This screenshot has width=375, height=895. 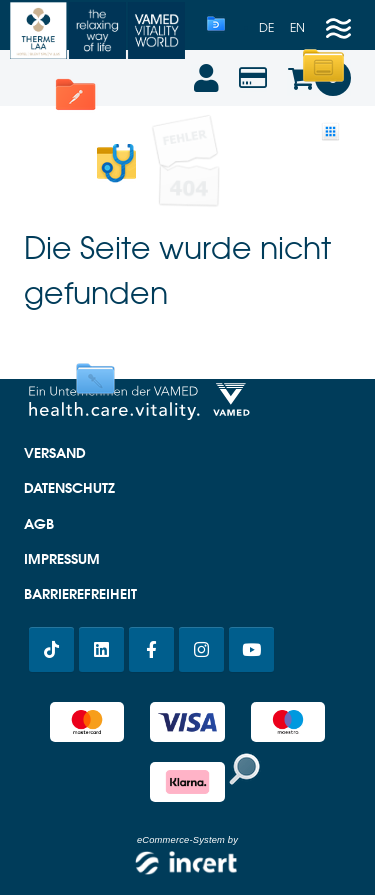 I want to click on open desktop folder, so click(x=323, y=65).